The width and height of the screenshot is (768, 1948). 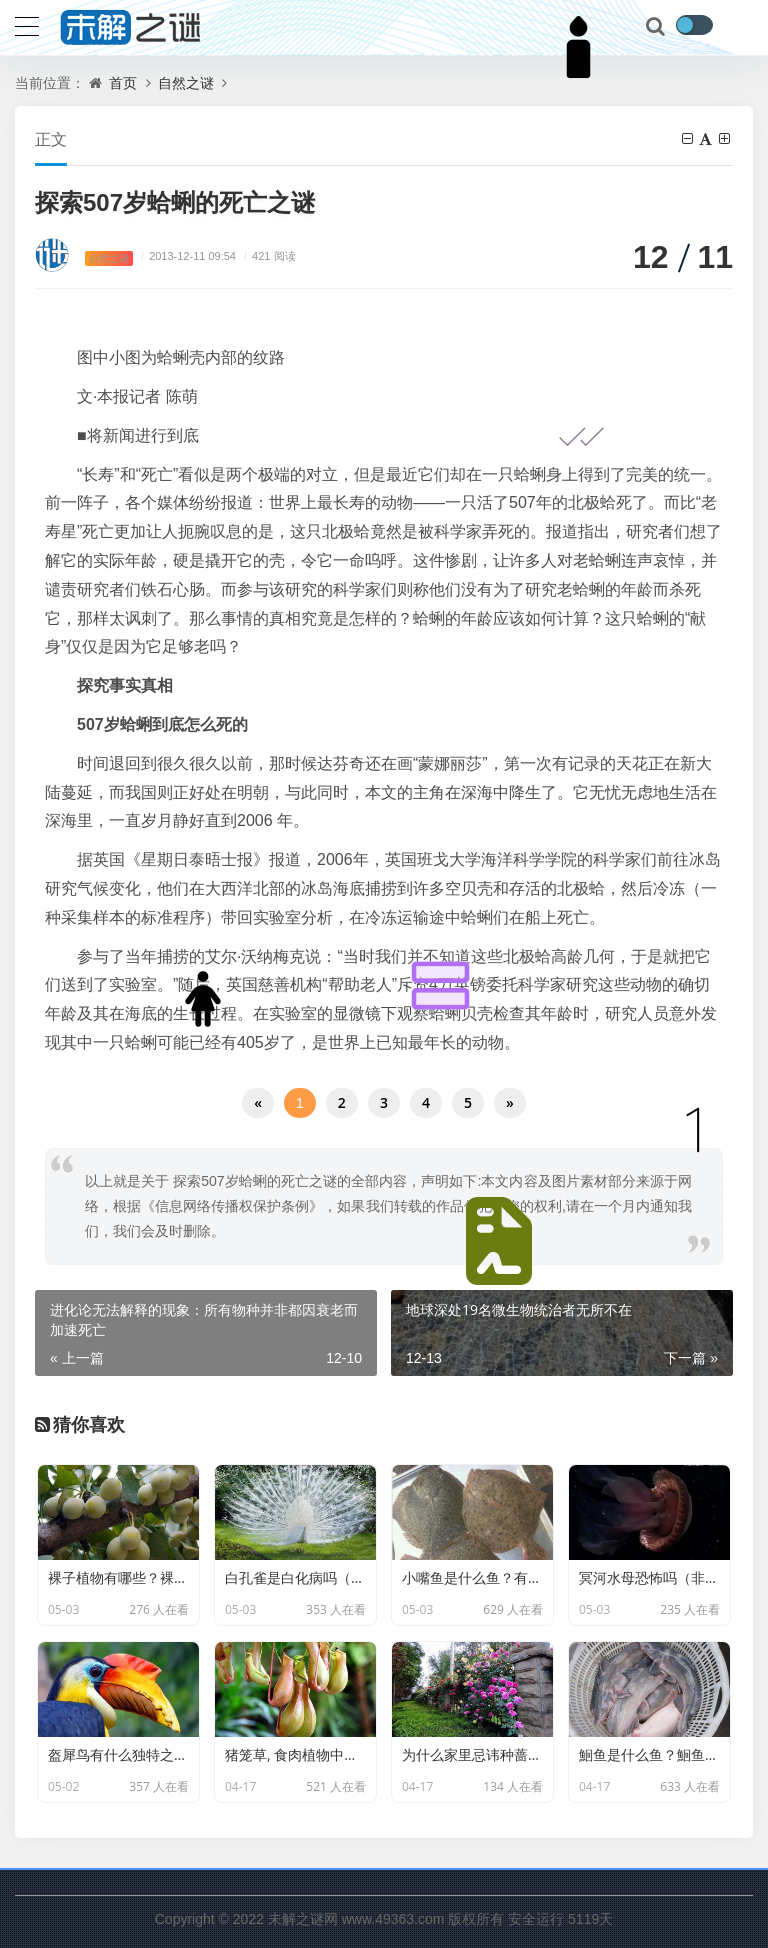 What do you see at coordinates (440, 985) in the screenshot?
I see `switch to row layout view` at bounding box center [440, 985].